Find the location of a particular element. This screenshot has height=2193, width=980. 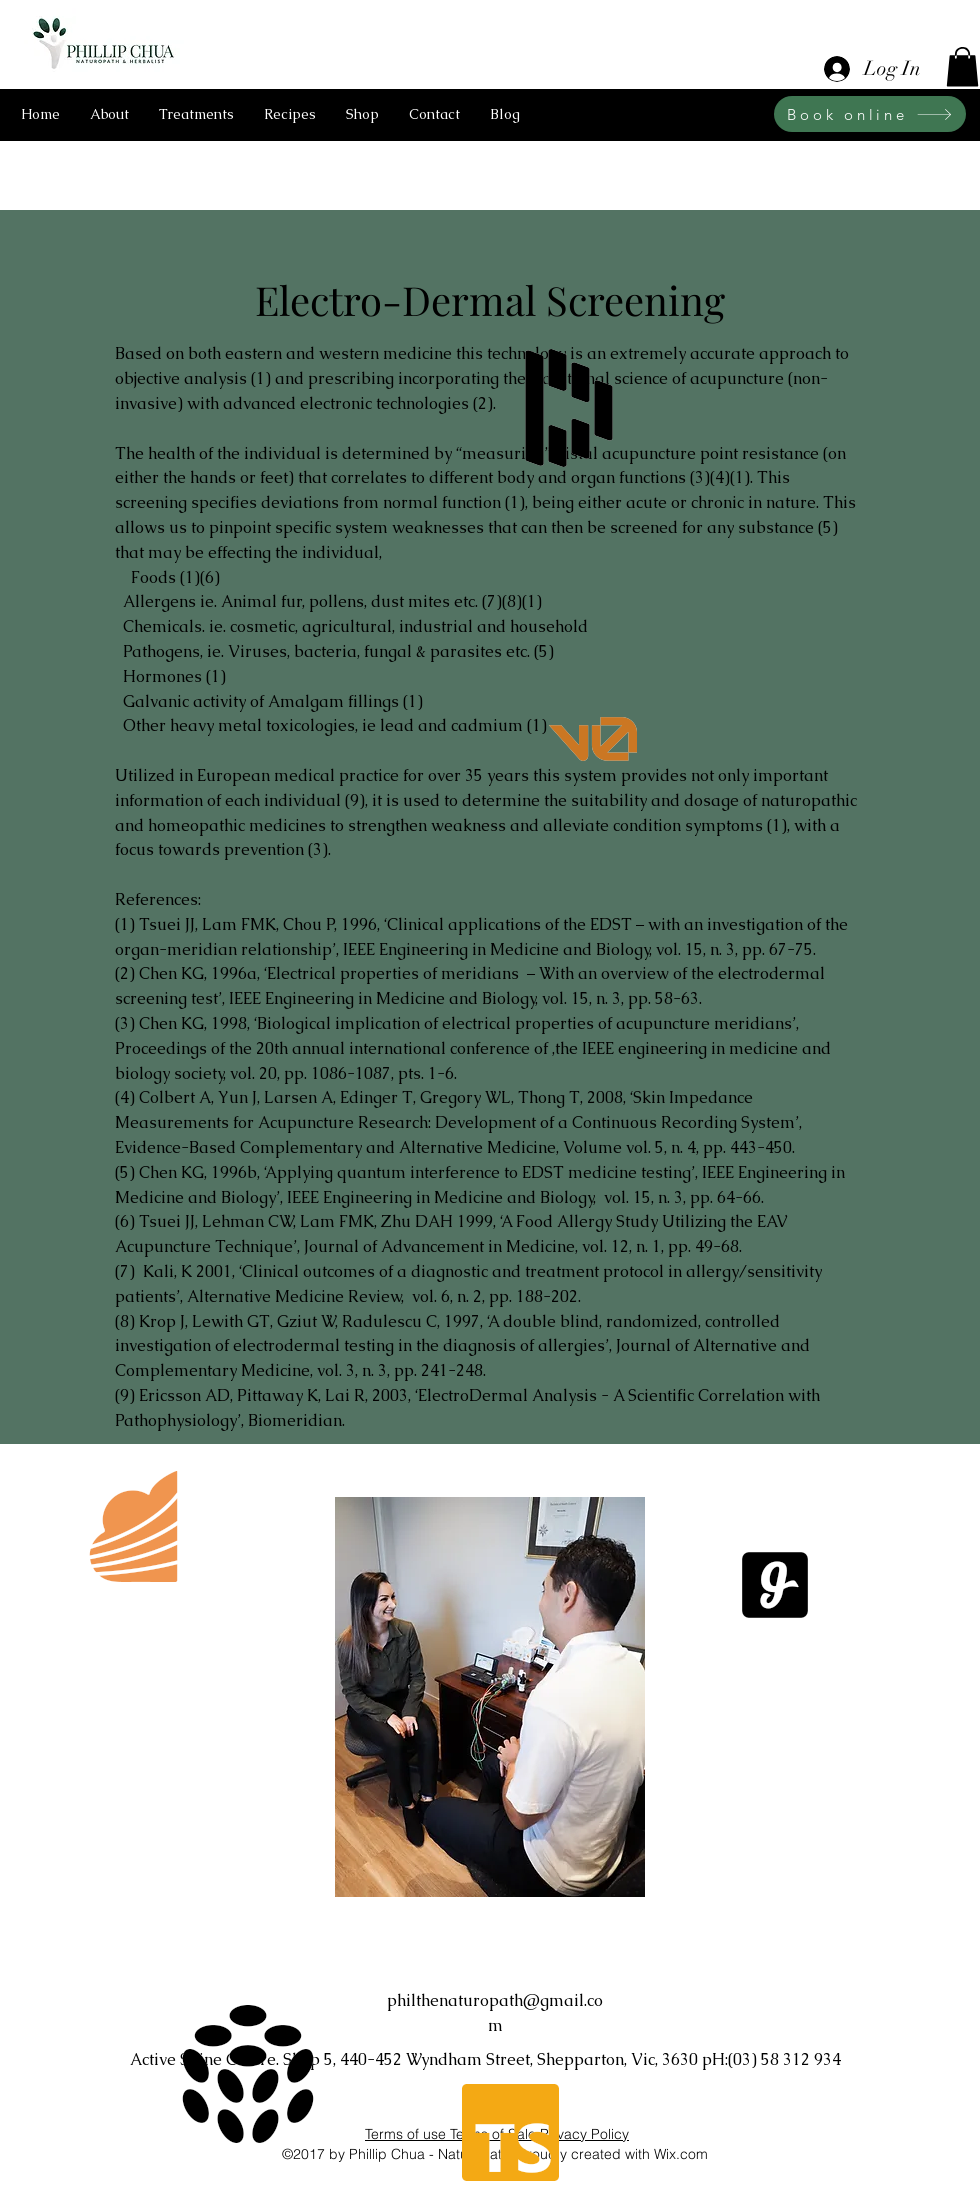

open pulumi infrastructure as code dashboard is located at coordinates (248, 2074).